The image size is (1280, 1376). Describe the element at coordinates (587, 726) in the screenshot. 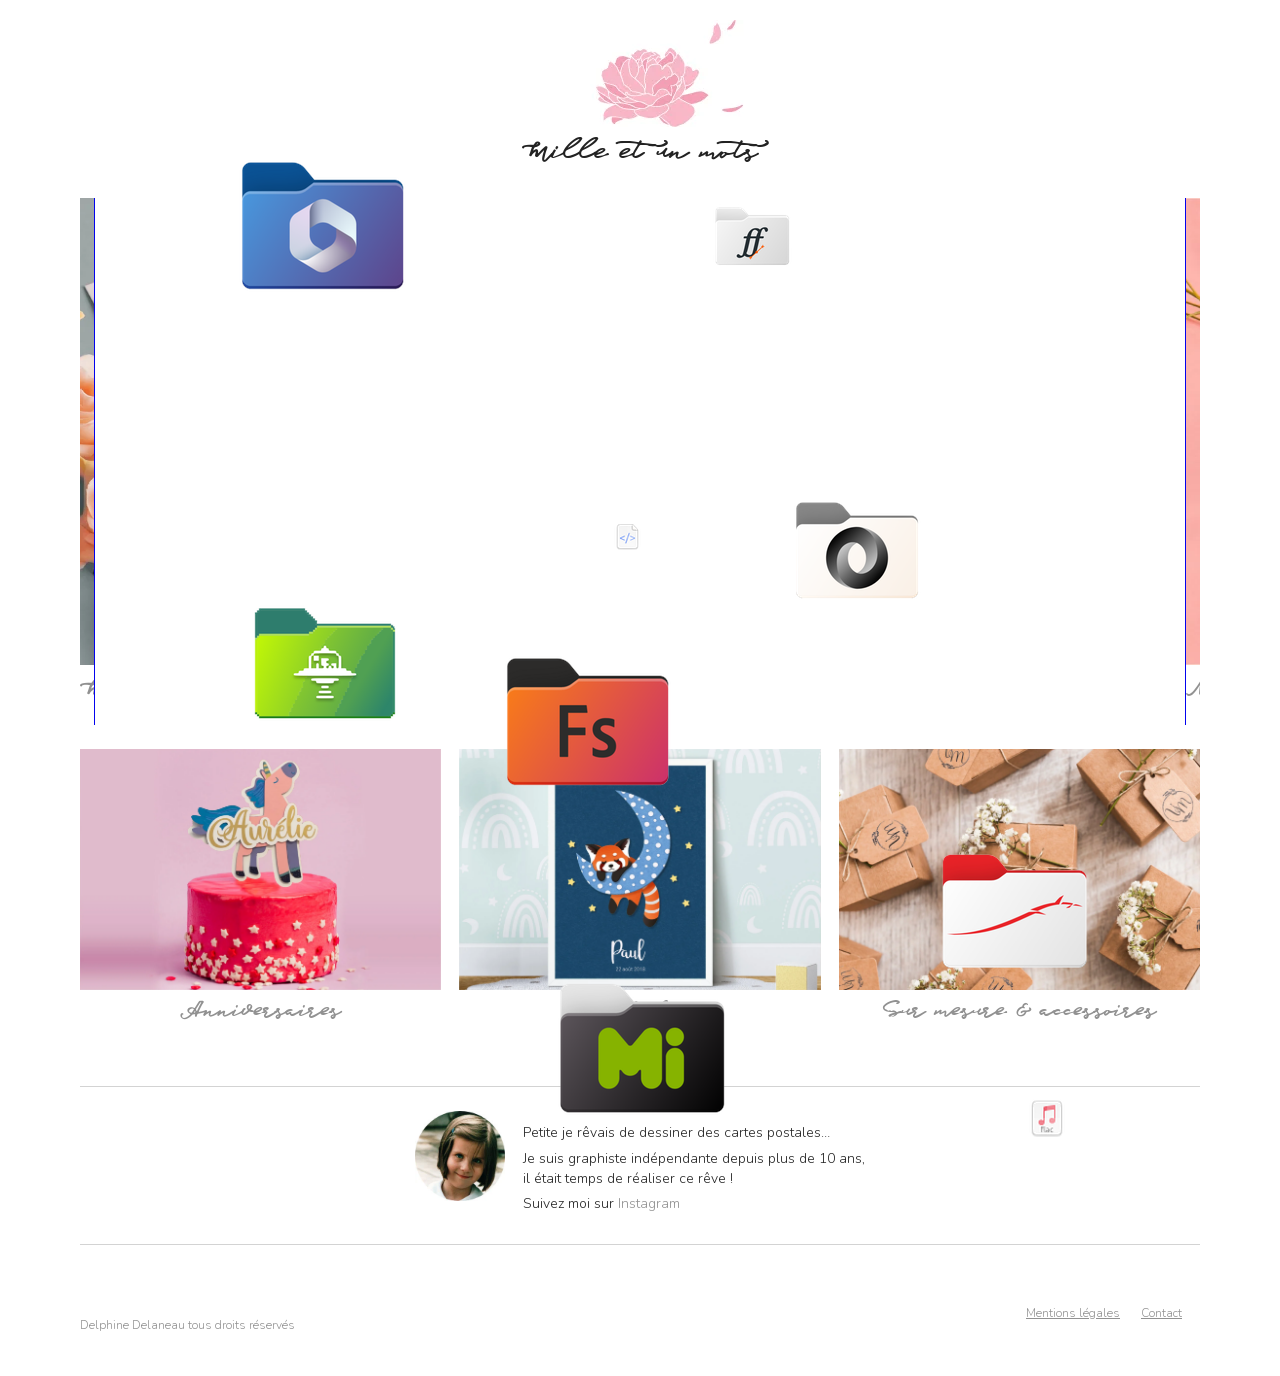

I see `open adobe fuse project folder` at that location.